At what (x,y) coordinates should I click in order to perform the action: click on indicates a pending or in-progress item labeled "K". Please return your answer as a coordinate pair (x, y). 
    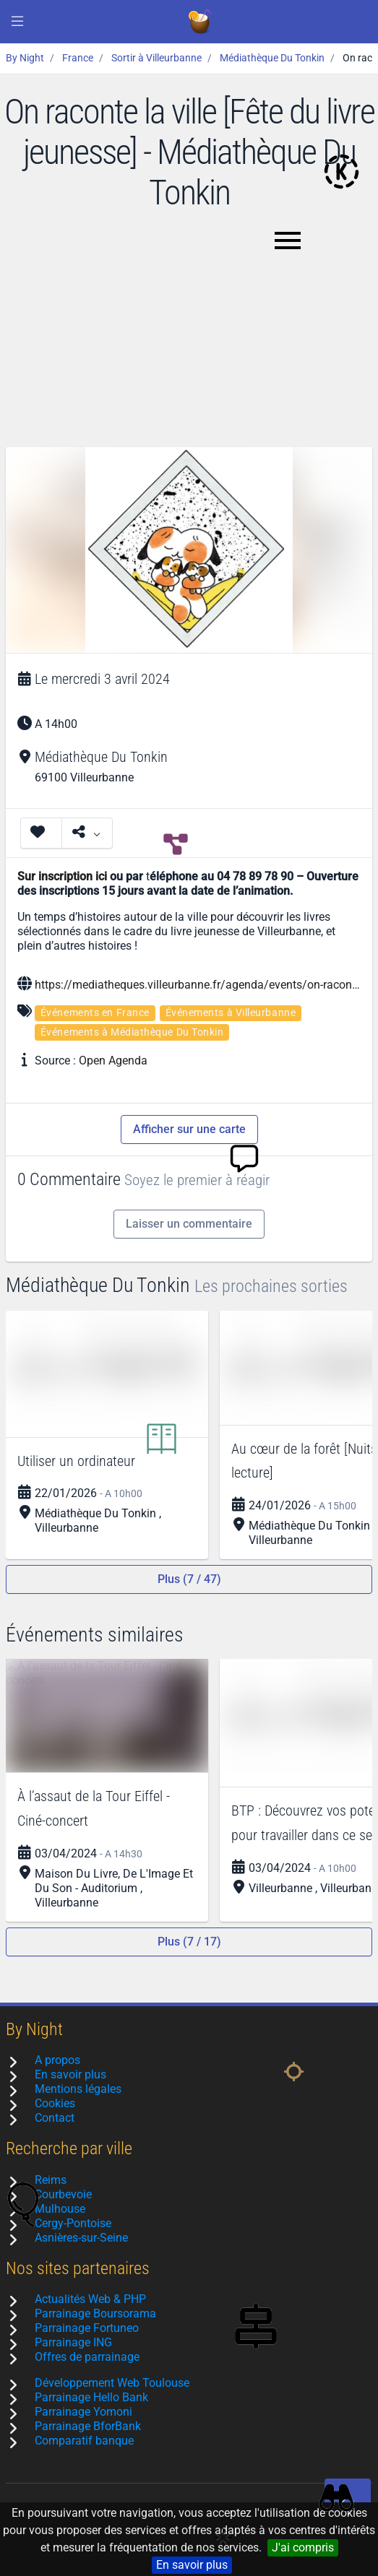
    Looking at the image, I should click on (341, 171).